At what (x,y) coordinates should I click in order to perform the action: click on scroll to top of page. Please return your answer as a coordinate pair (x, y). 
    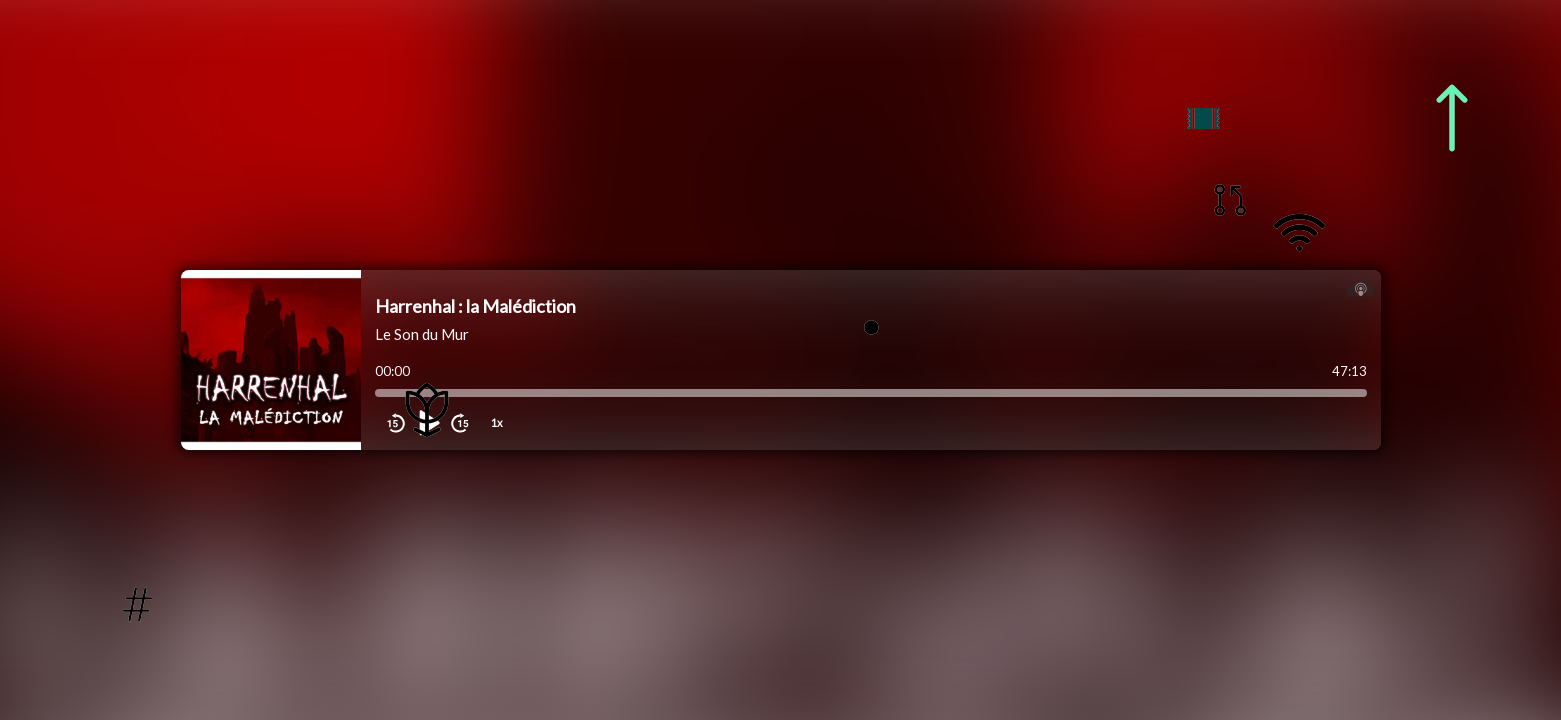
    Looking at the image, I should click on (1452, 118).